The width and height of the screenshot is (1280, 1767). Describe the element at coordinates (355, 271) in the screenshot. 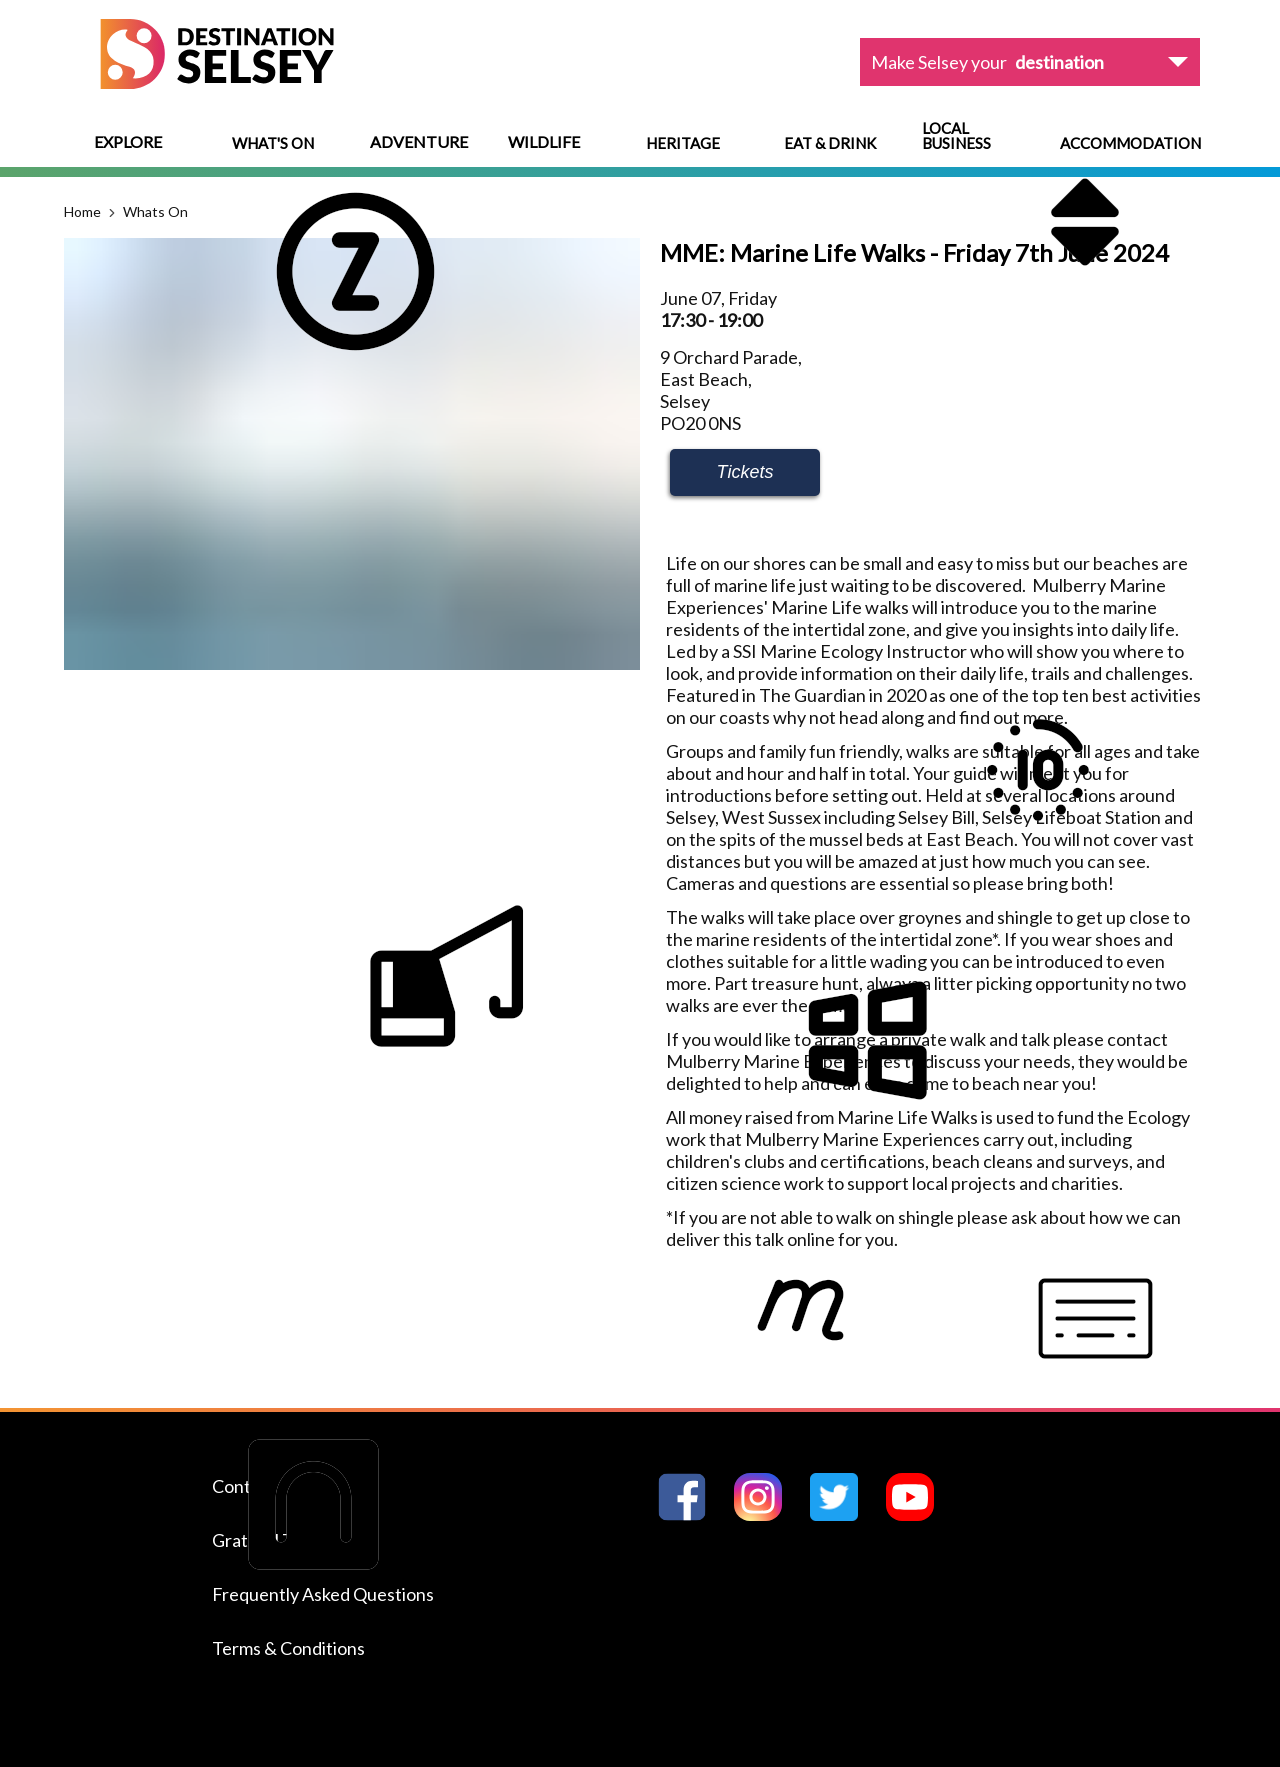

I see `indicates z-index or layer ordering controls` at that location.